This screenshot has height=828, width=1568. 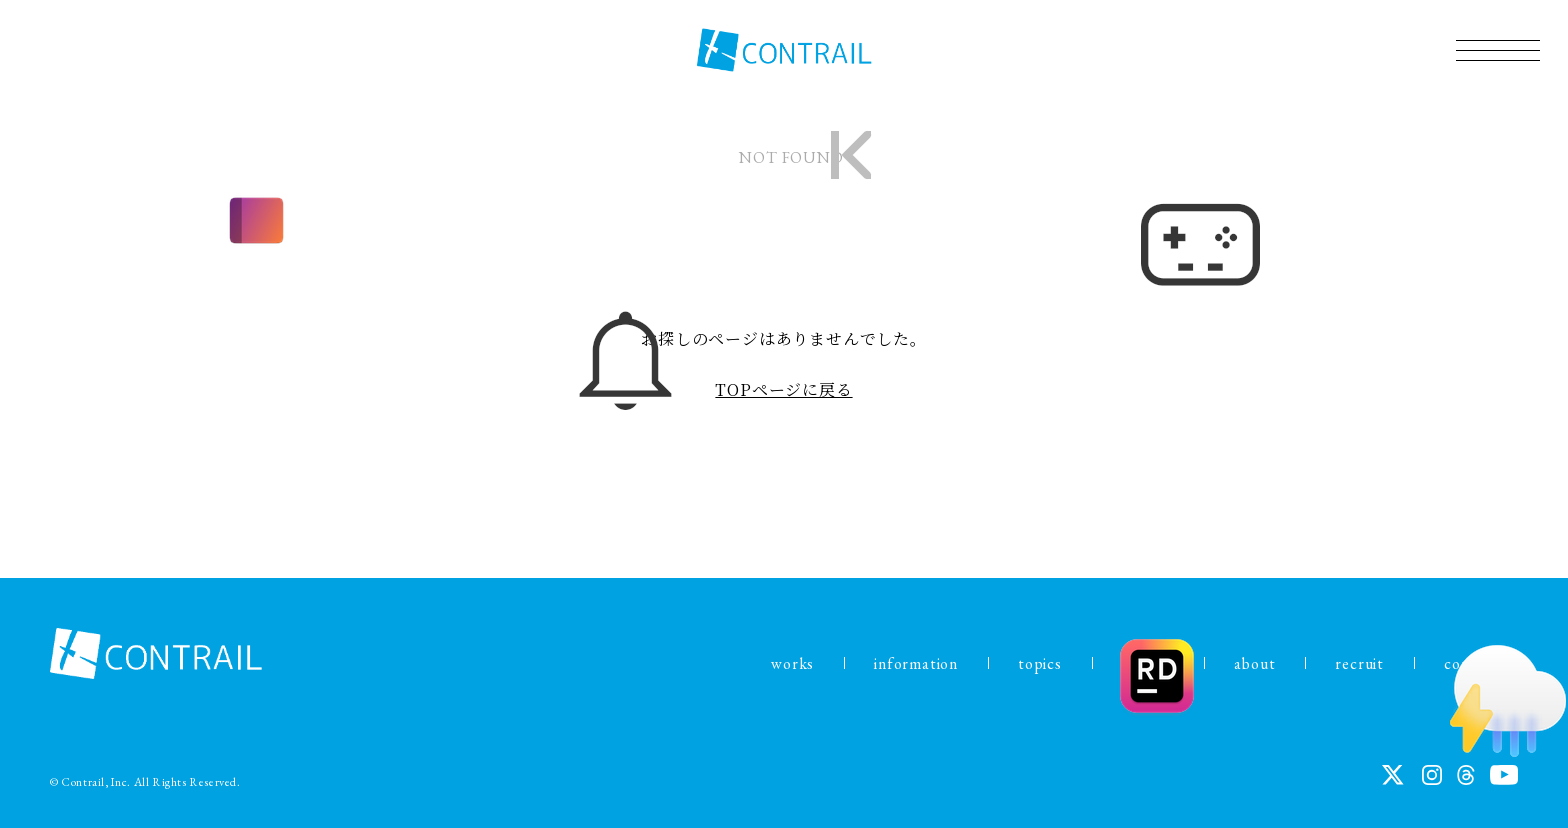 What do you see at coordinates (1508, 701) in the screenshot?
I see `indicates stormy weather conditions` at bounding box center [1508, 701].